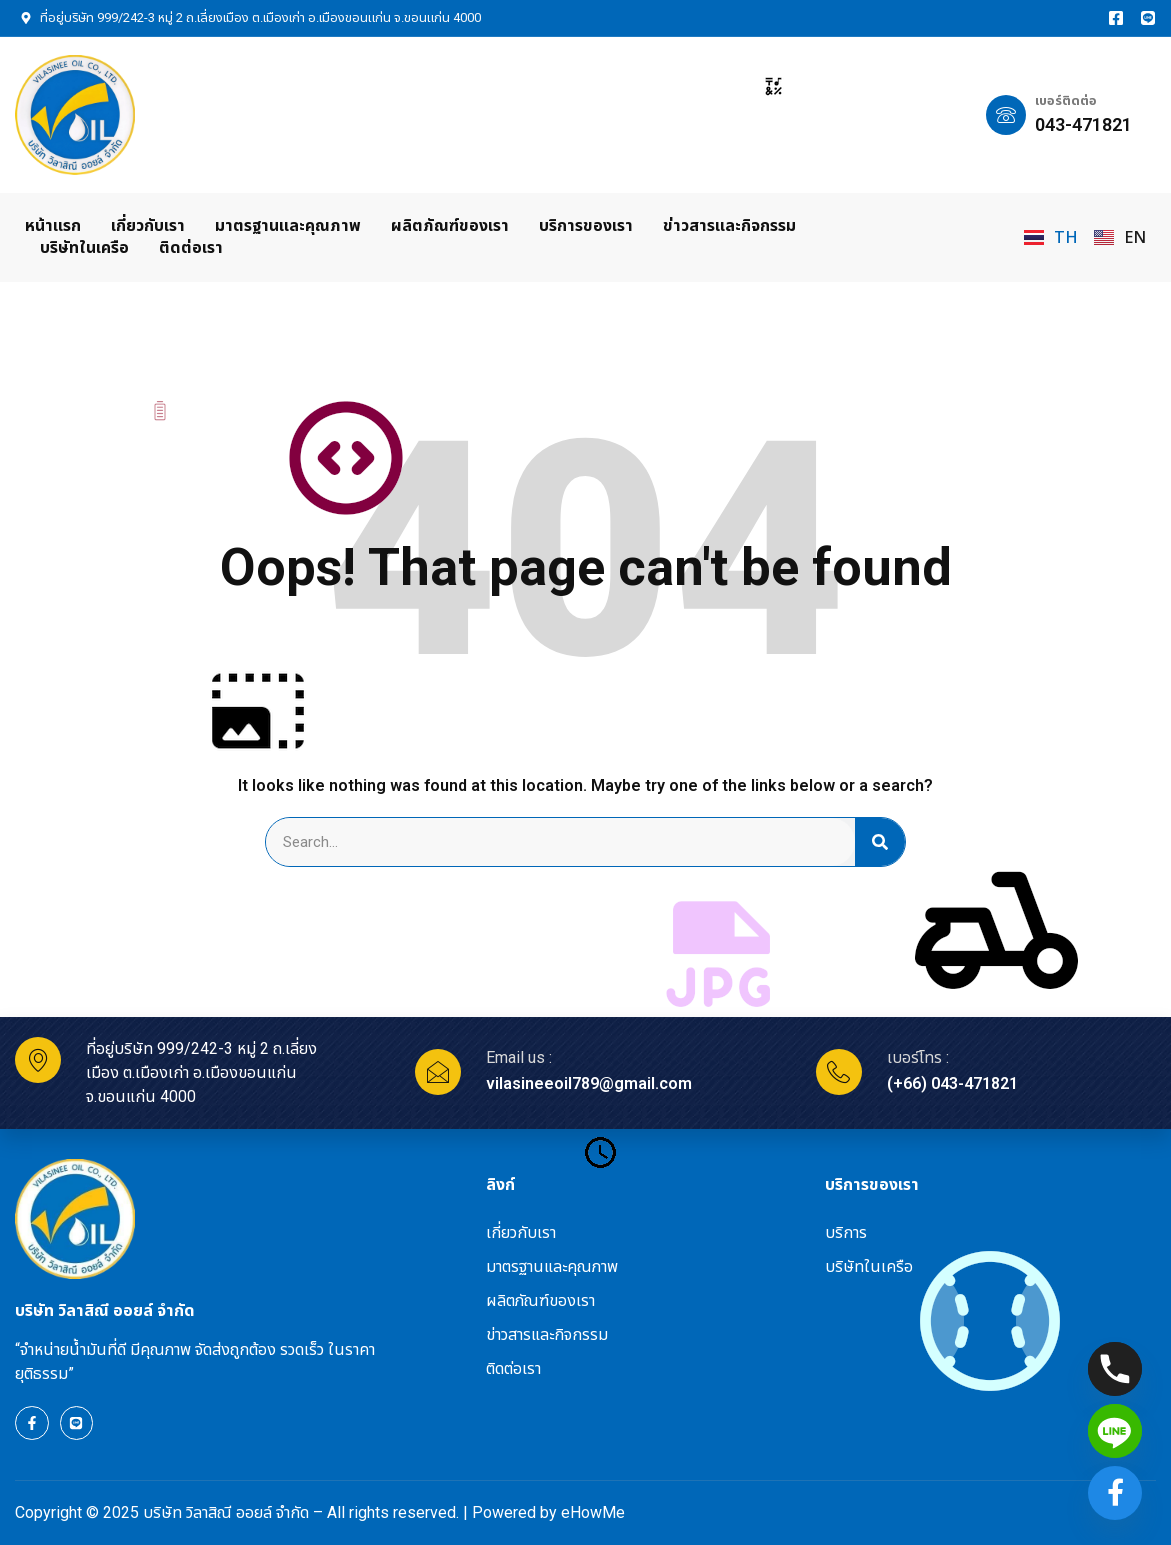  Describe the element at coordinates (773, 86) in the screenshot. I see `access emoji and special characters` at that location.